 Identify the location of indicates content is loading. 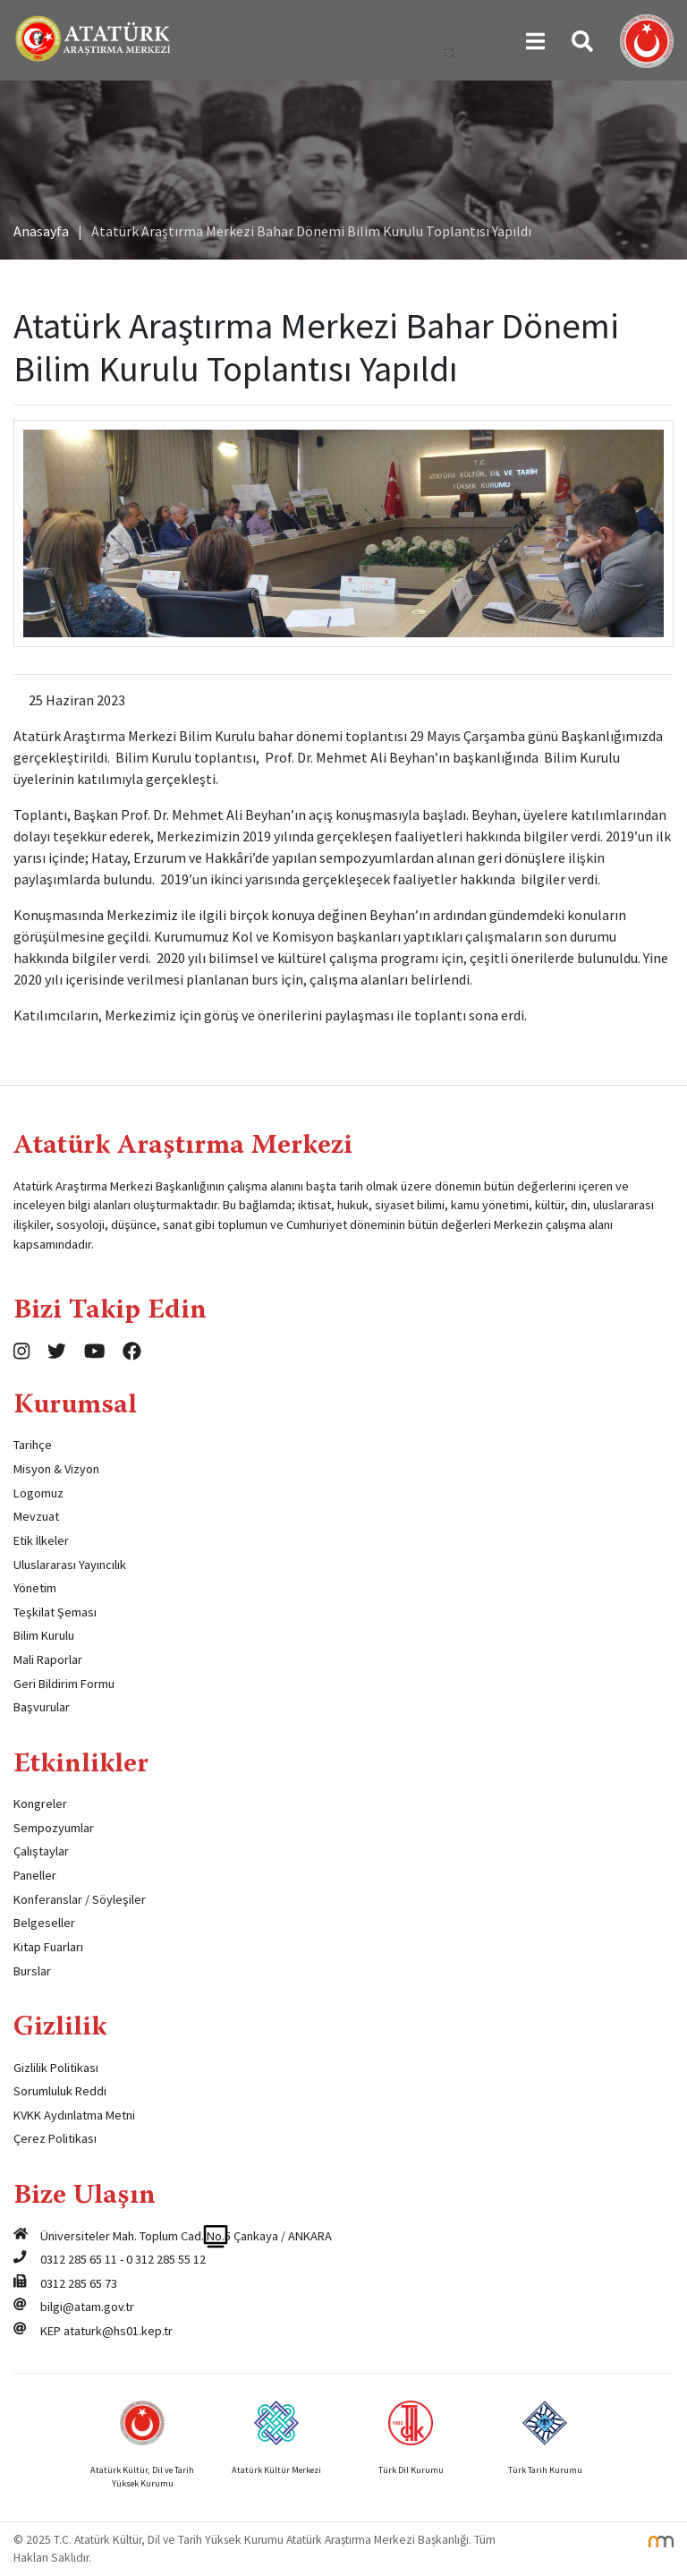
(449, 53).